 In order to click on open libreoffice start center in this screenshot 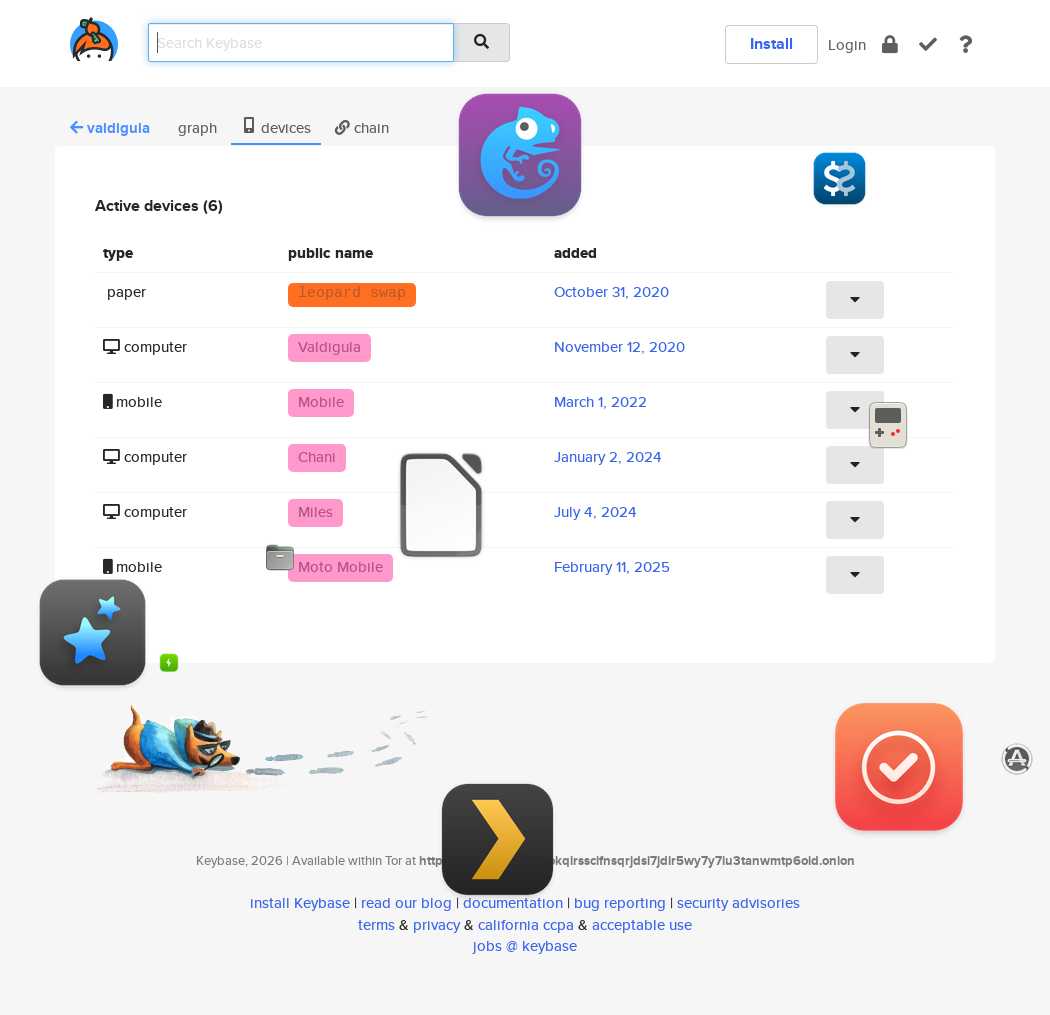, I will do `click(441, 505)`.